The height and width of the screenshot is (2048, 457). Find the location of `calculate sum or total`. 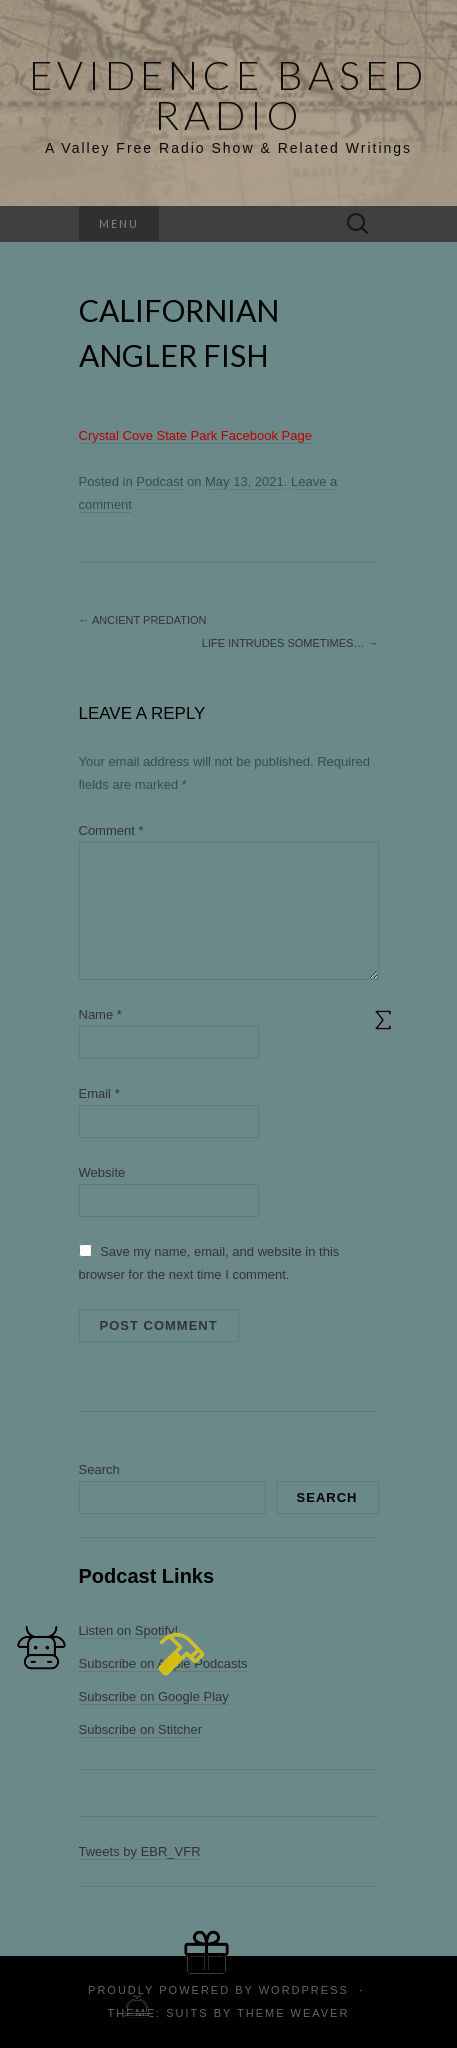

calculate sum or total is located at coordinates (383, 1020).